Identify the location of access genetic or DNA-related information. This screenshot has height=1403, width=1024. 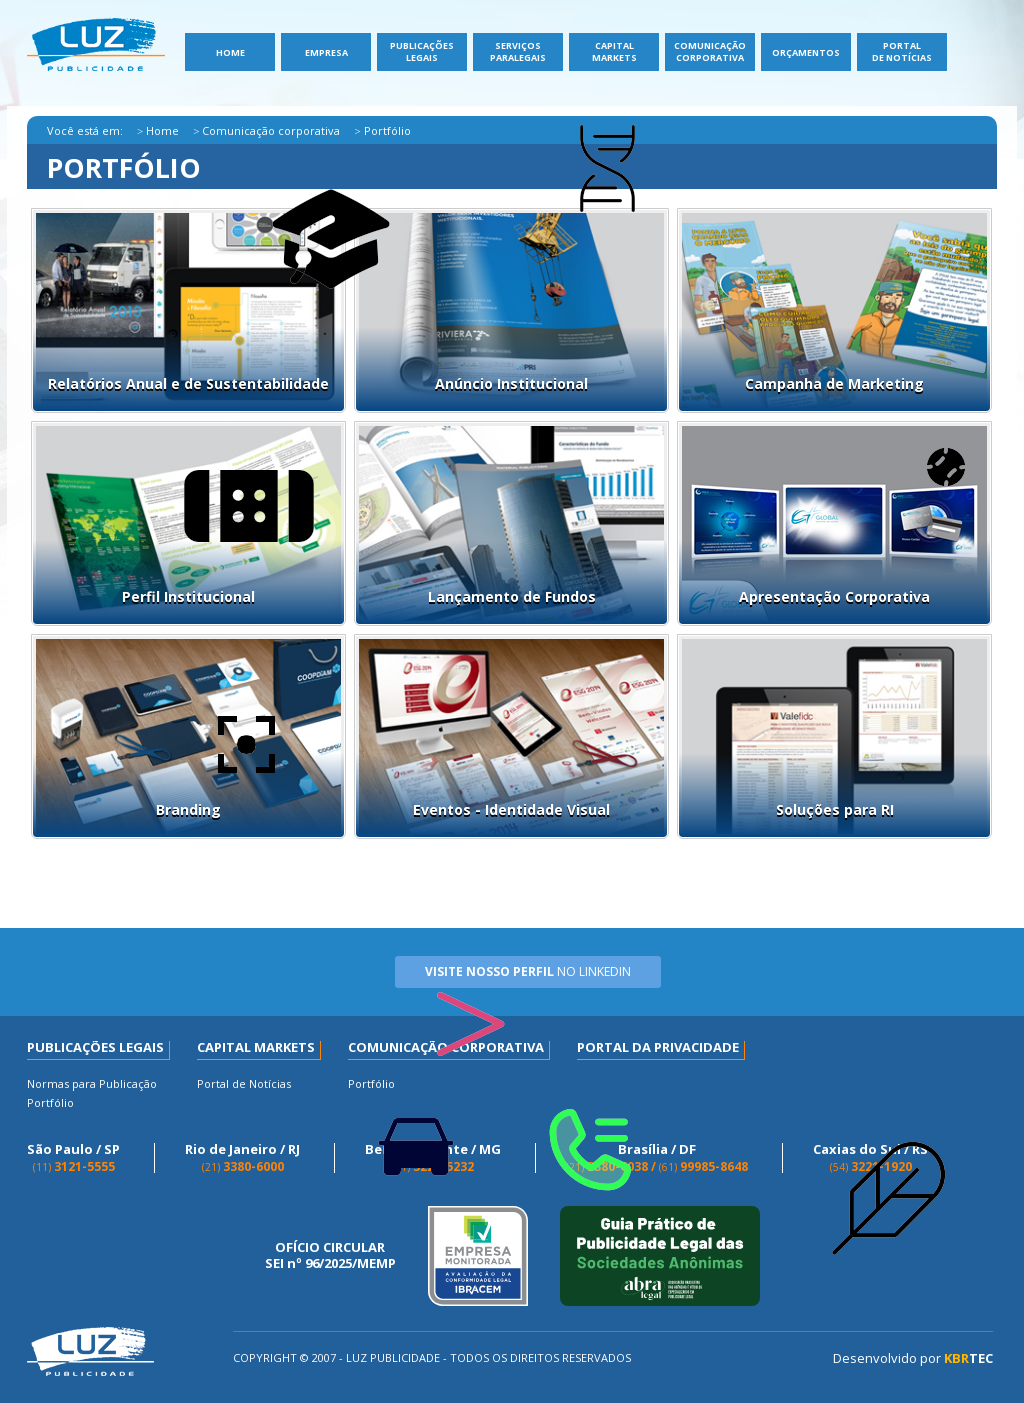
(607, 168).